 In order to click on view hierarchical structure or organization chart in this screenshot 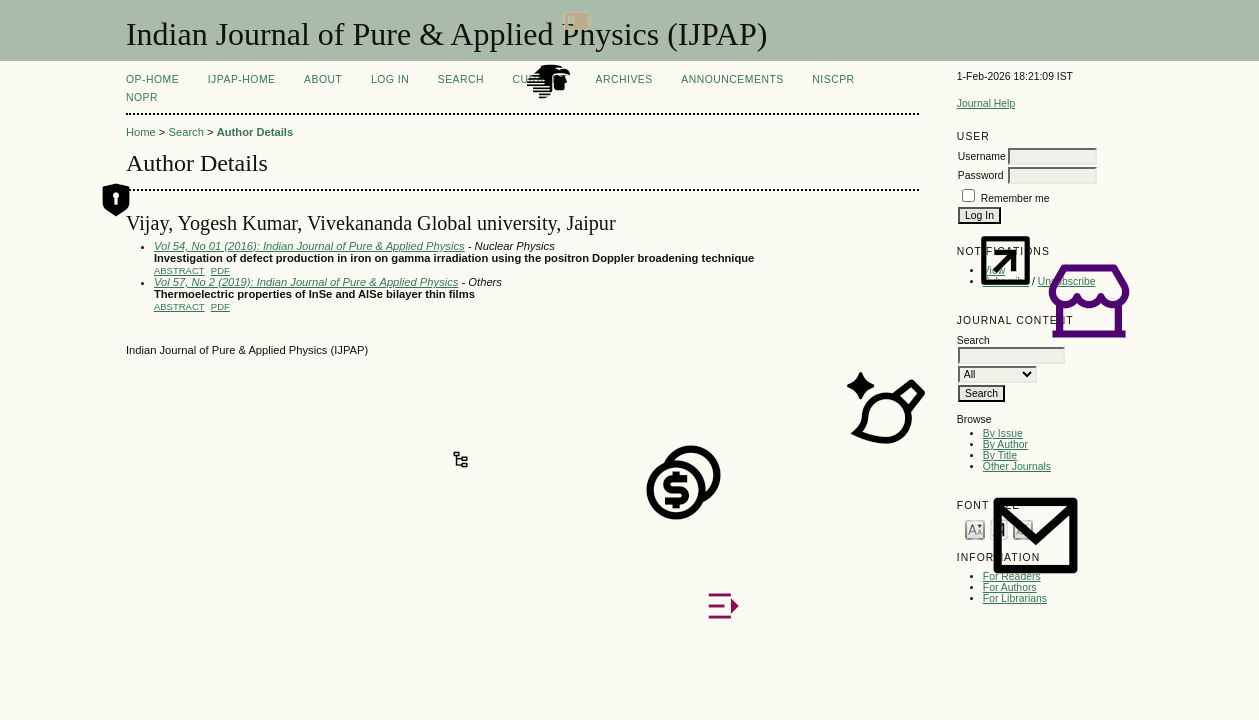, I will do `click(460, 459)`.